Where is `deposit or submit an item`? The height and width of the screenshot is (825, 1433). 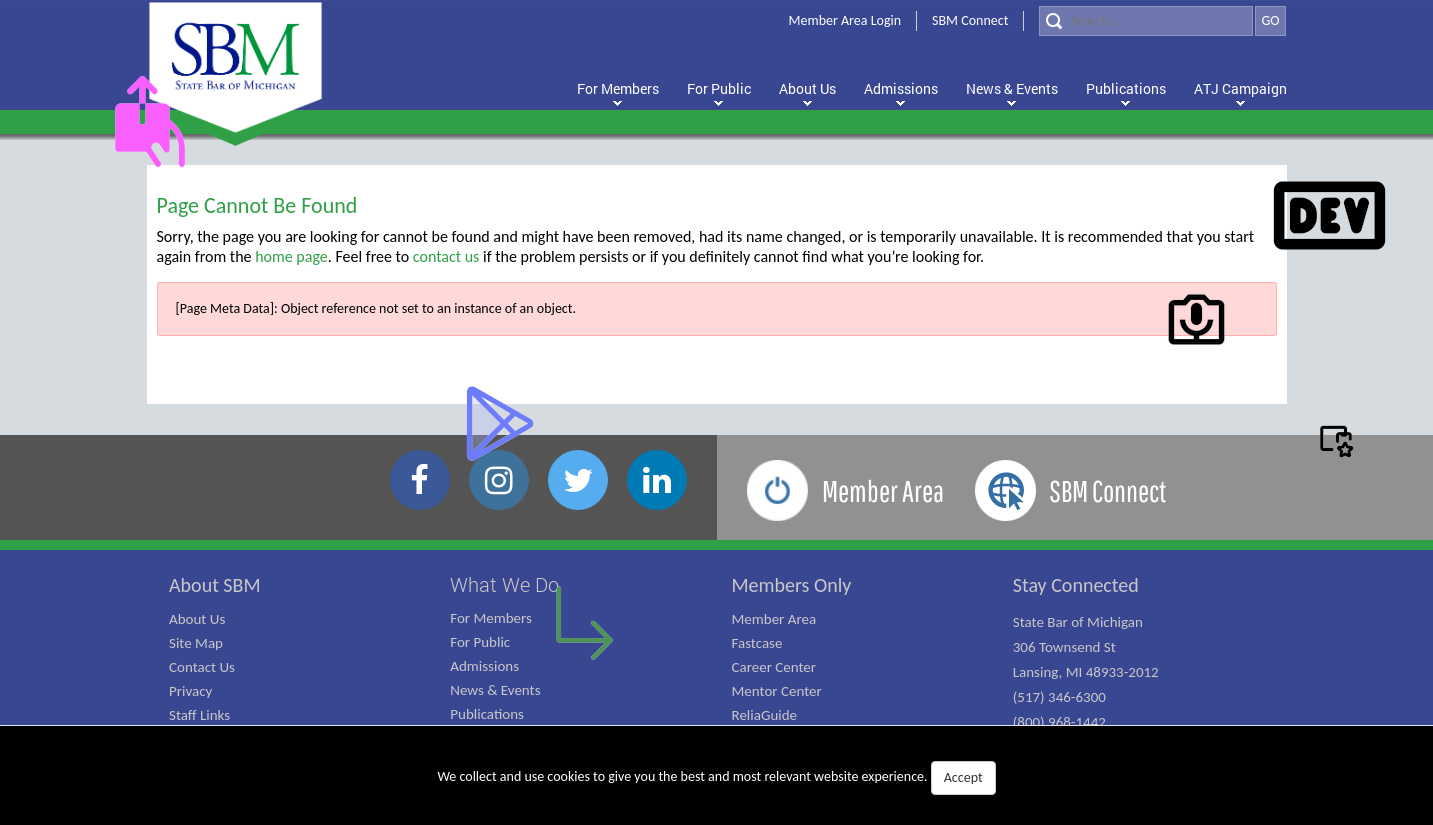 deposit or submit an item is located at coordinates (145, 121).